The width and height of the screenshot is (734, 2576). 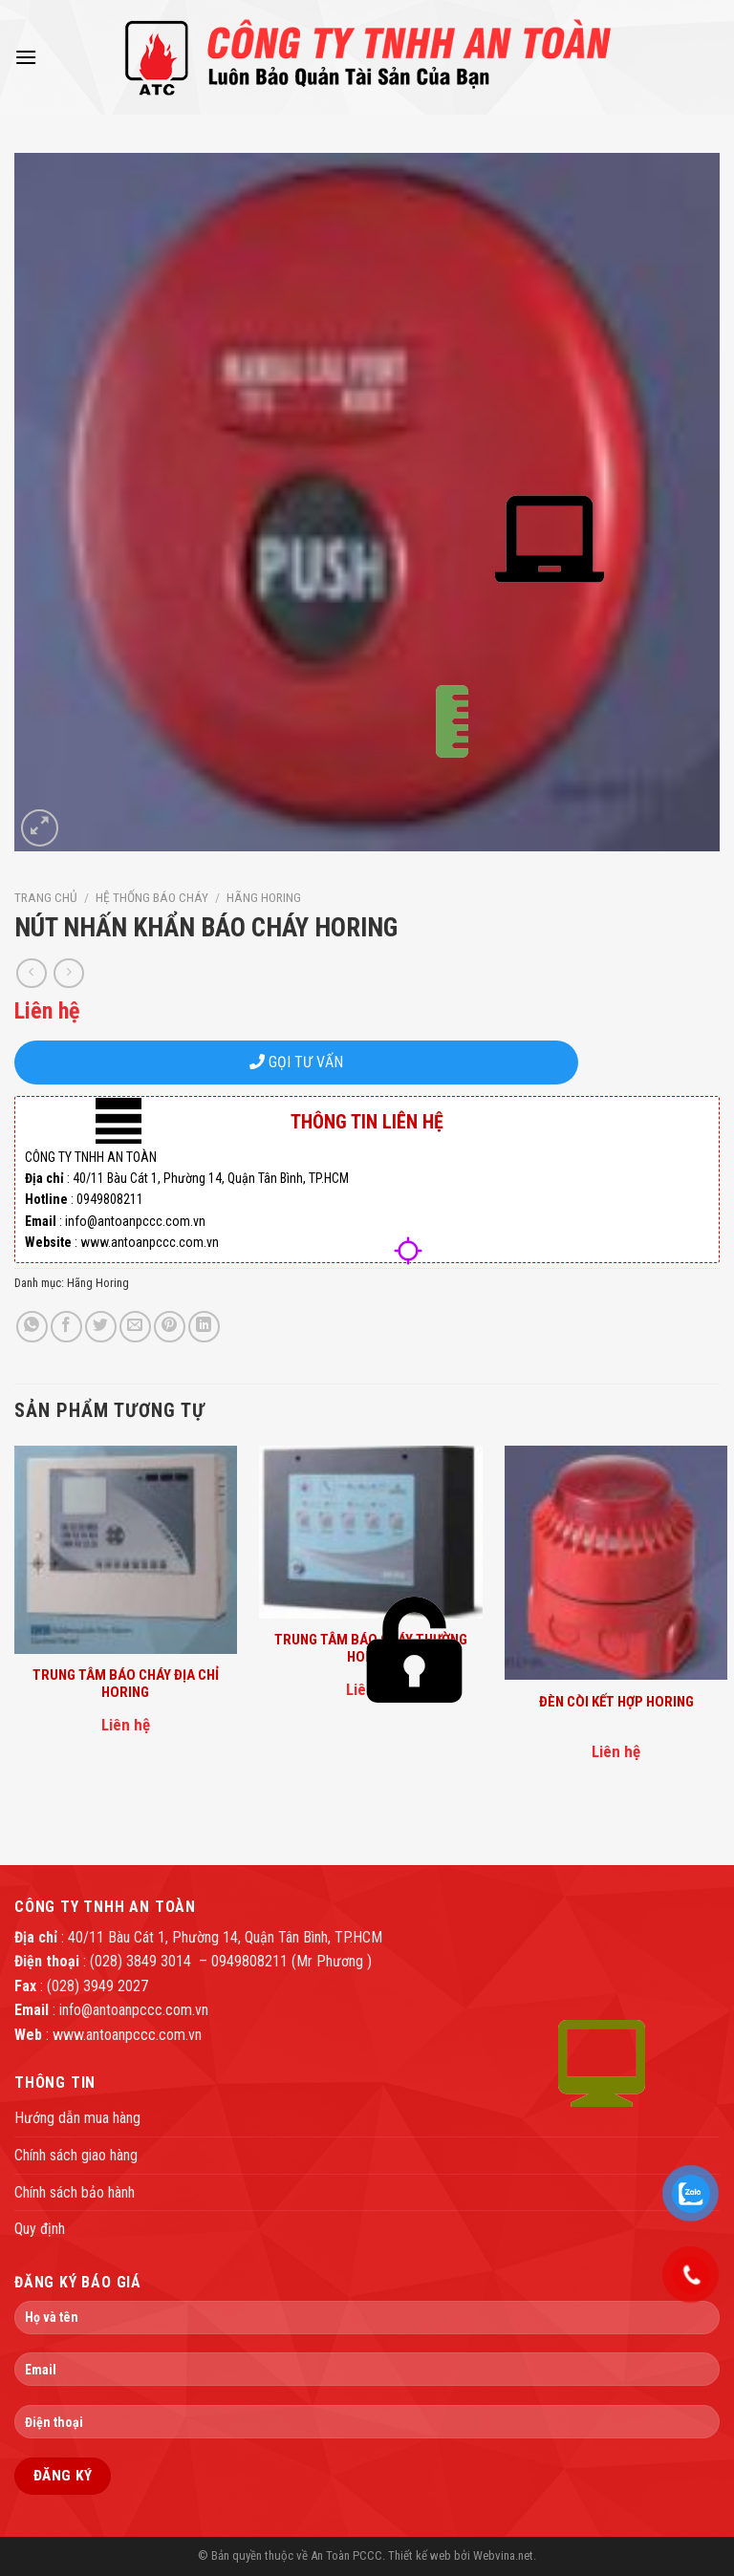 What do you see at coordinates (408, 1251) in the screenshot?
I see `find my current location` at bounding box center [408, 1251].